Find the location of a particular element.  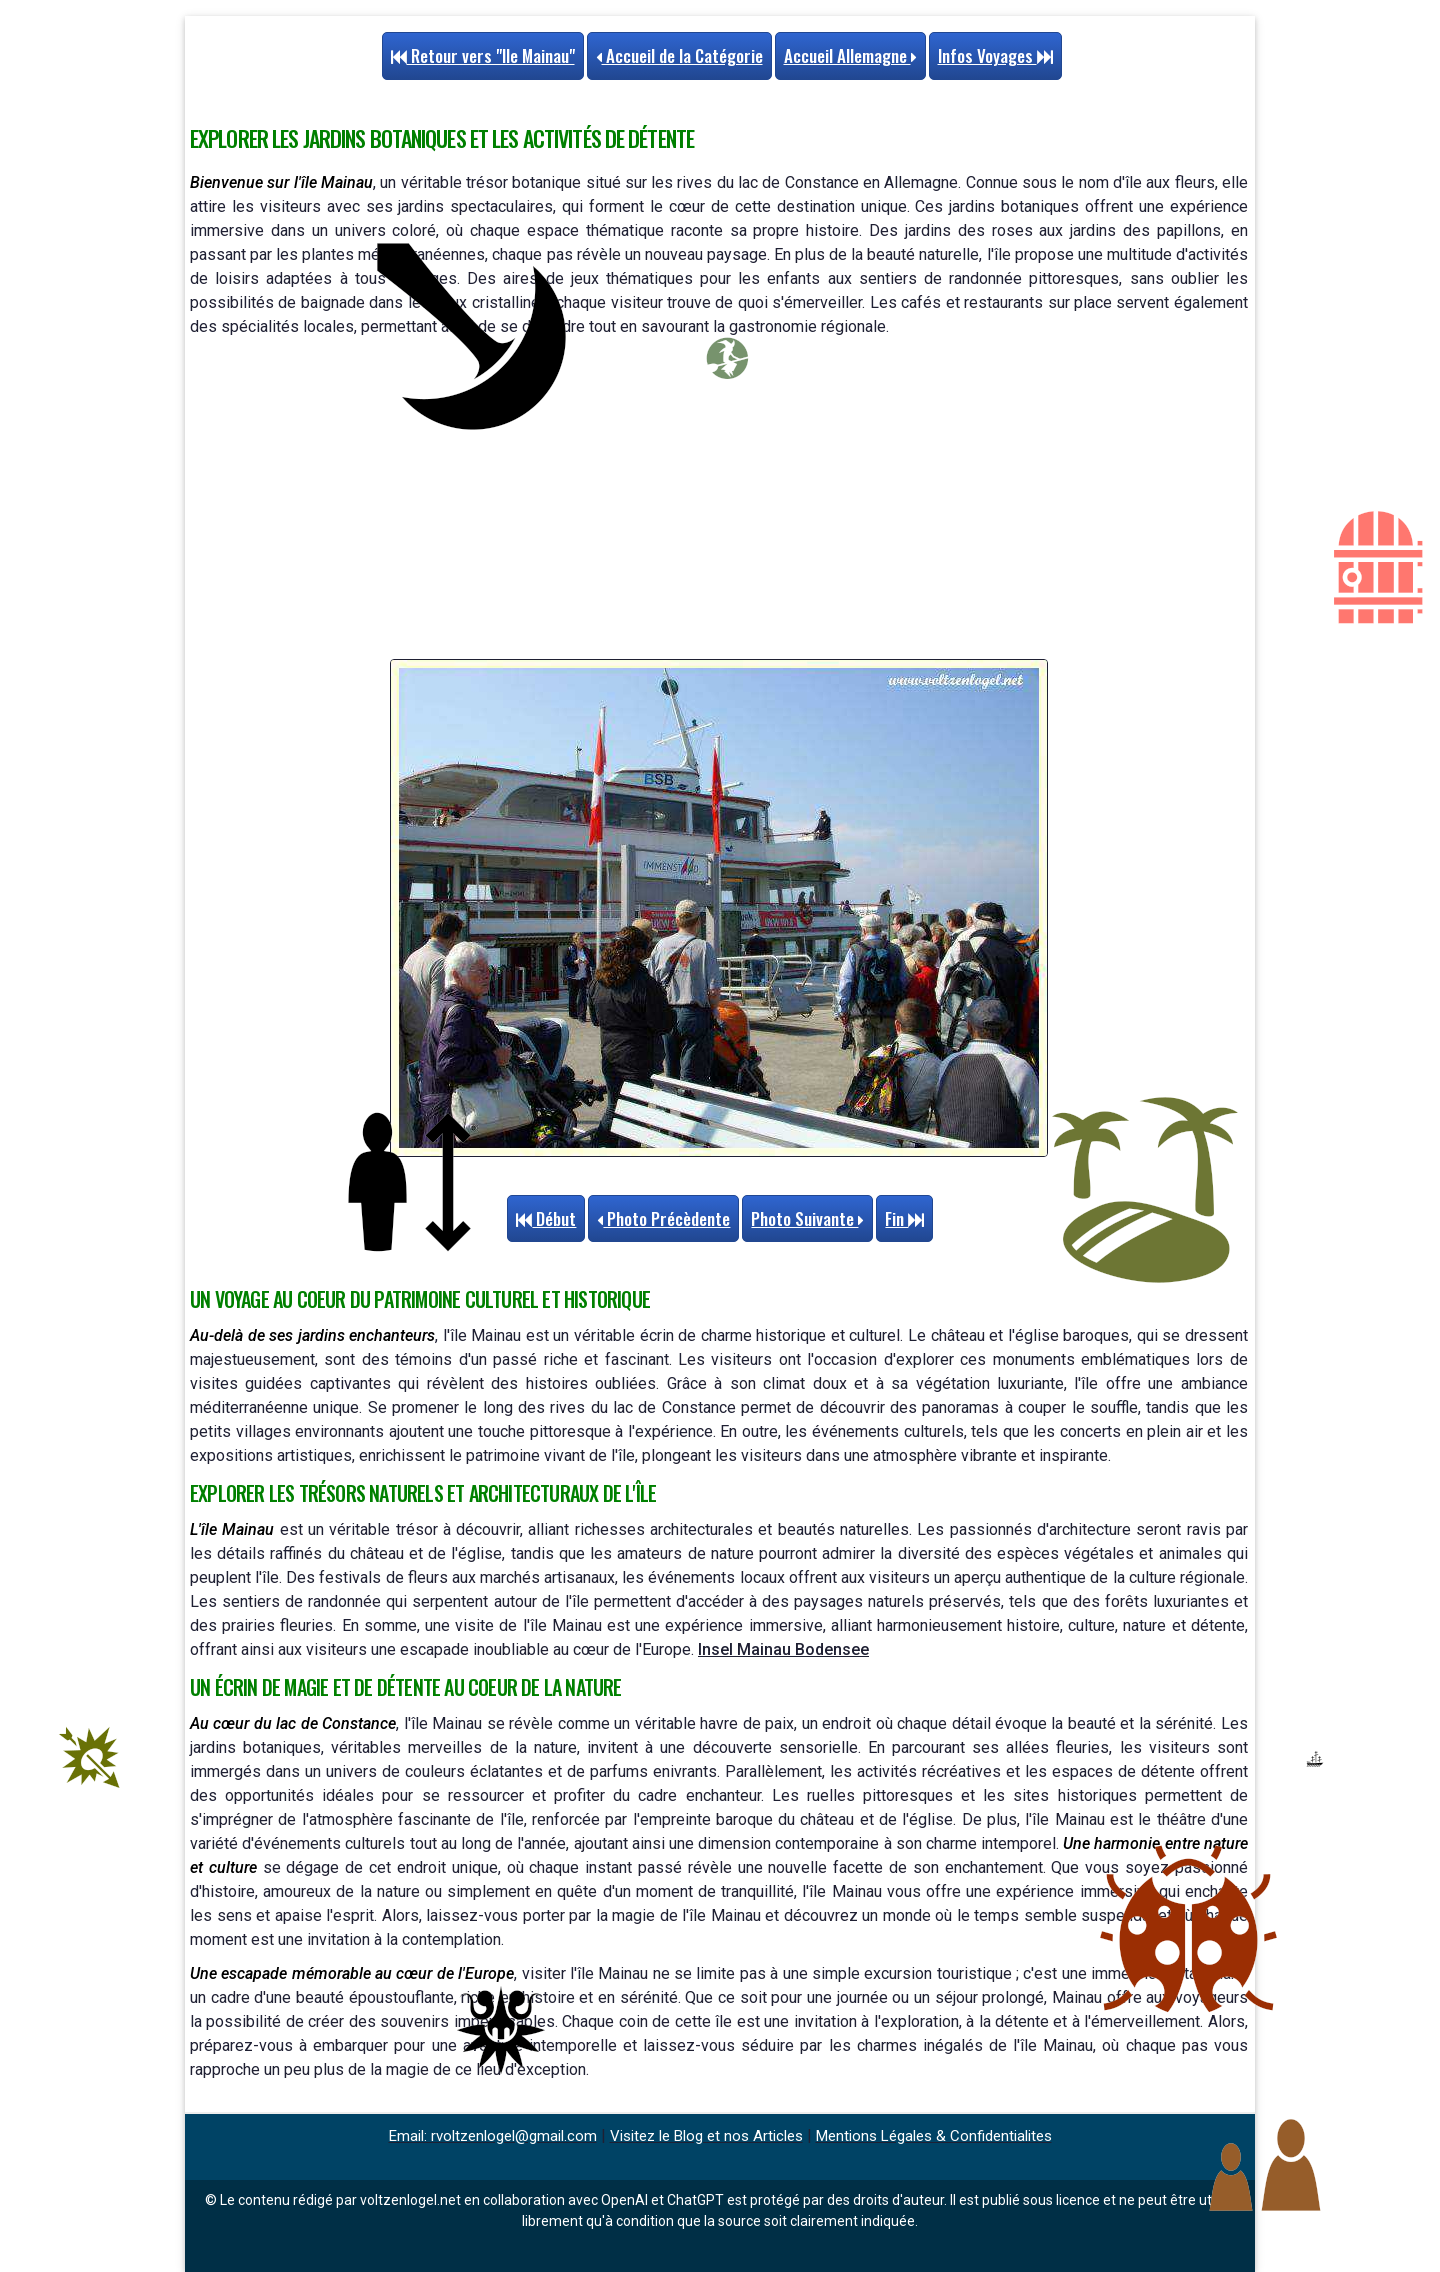

decorative tribal or abstract game emblem is located at coordinates (501, 2030).